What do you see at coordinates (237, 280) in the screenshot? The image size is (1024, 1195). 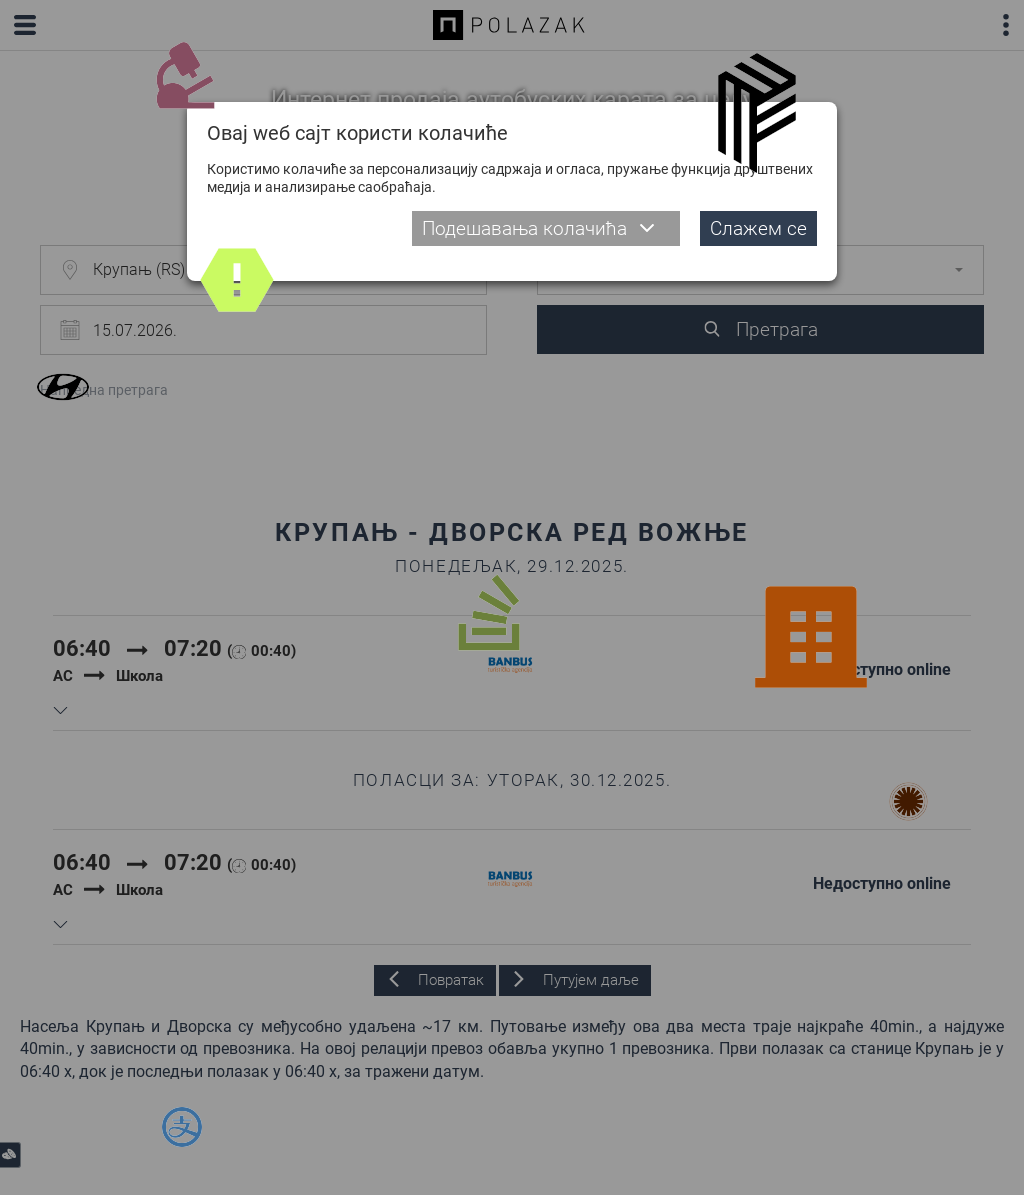 I see `mark message as spam` at bounding box center [237, 280].